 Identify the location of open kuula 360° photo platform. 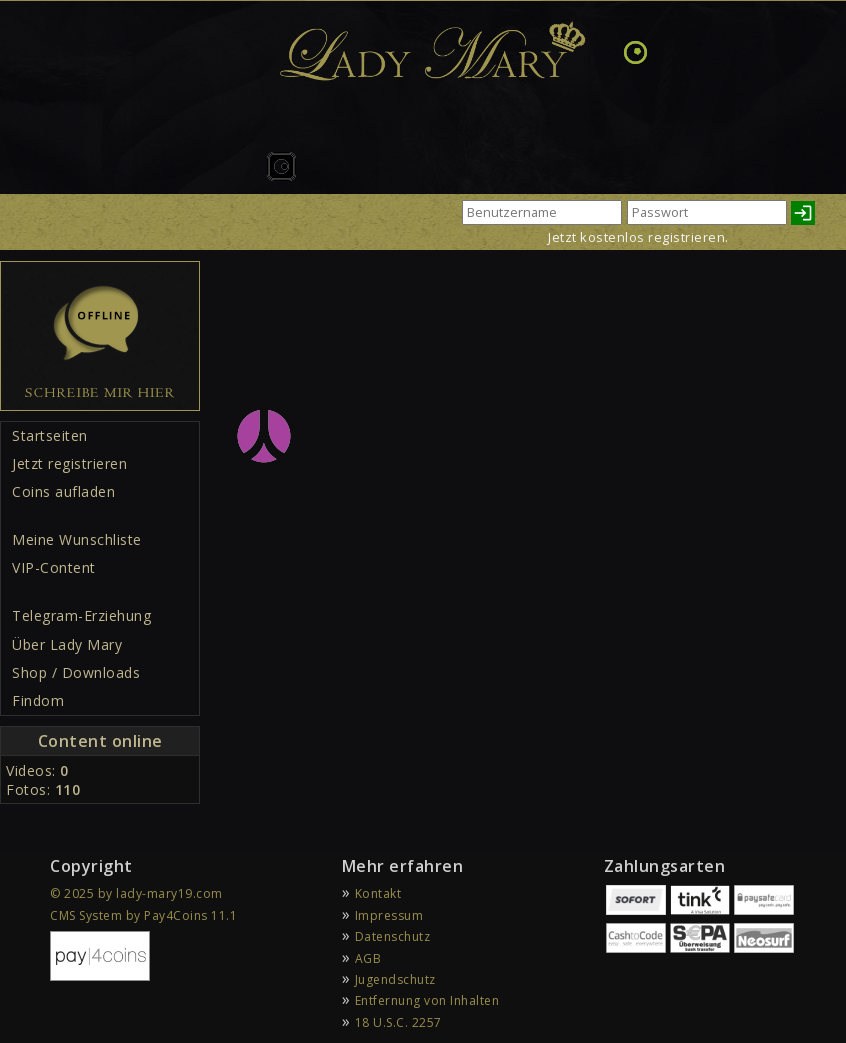
(635, 52).